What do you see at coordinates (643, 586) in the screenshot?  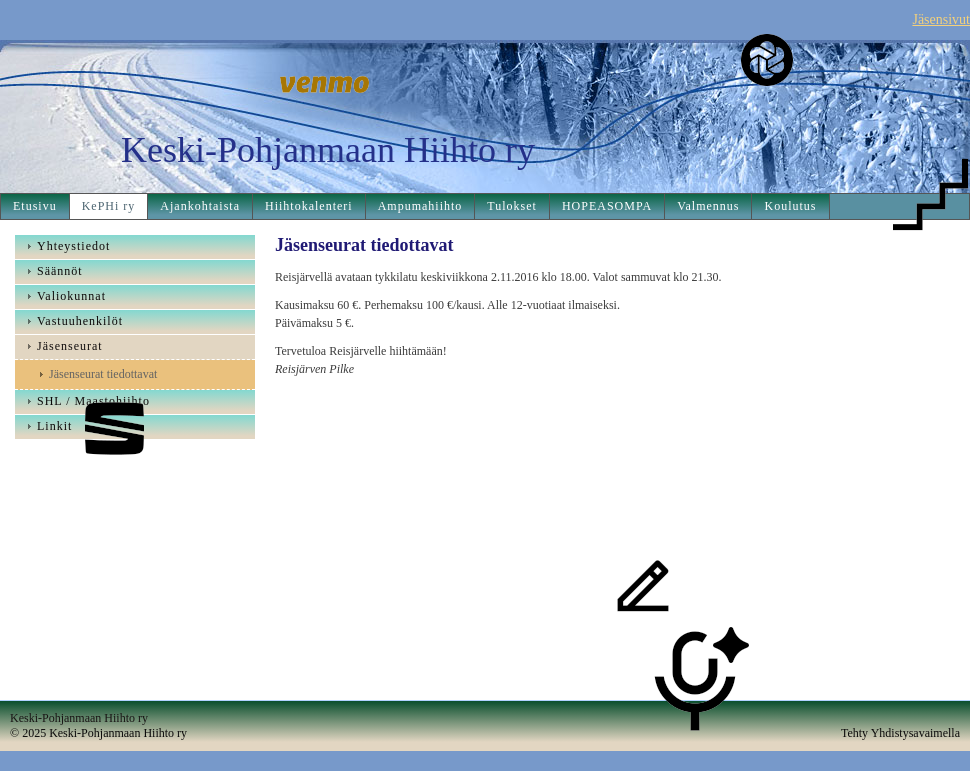 I see `edit content or text` at bounding box center [643, 586].